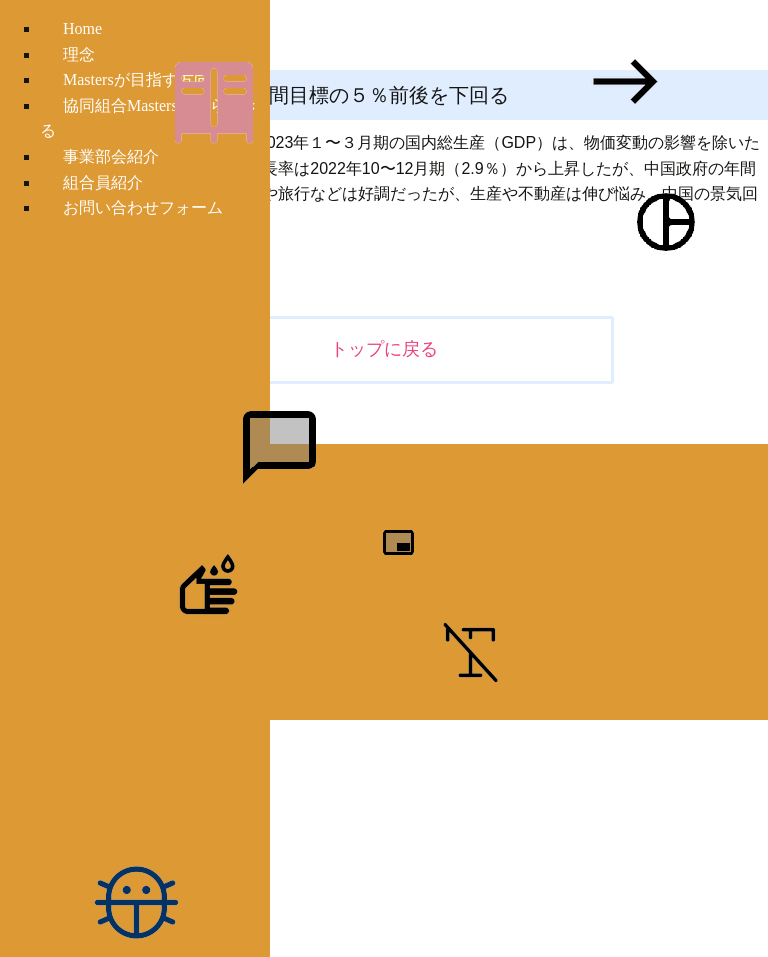 The height and width of the screenshot is (957, 768). I want to click on navigate to the next item or screen, so click(625, 81).